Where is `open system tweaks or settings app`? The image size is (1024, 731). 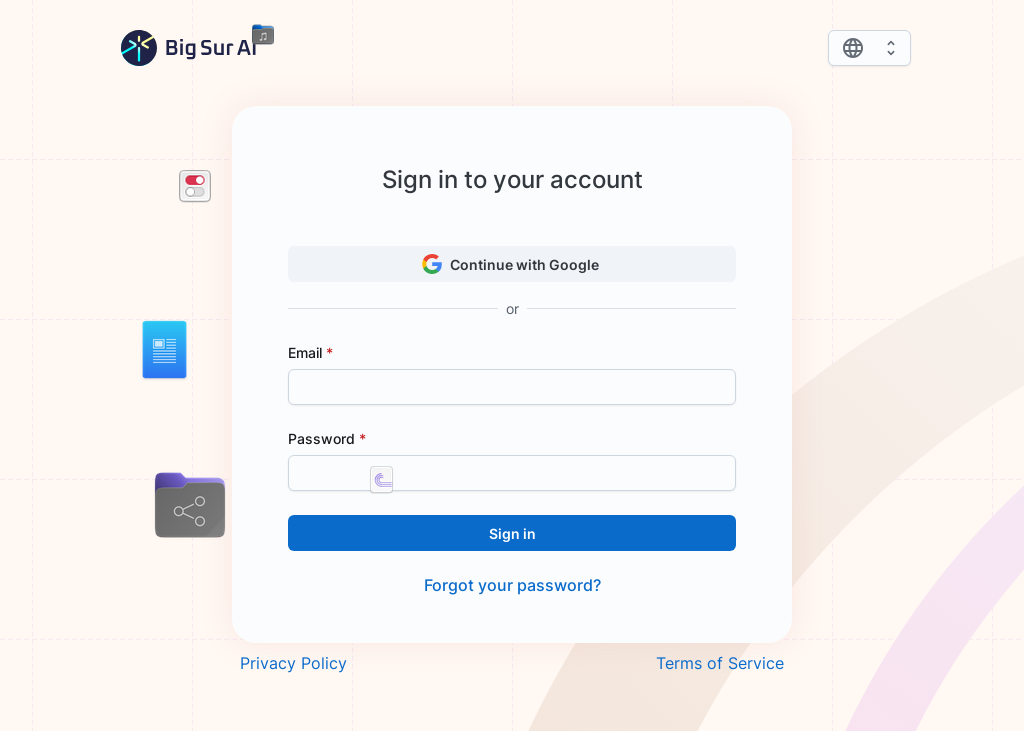 open system tweaks or settings app is located at coordinates (195, 186).